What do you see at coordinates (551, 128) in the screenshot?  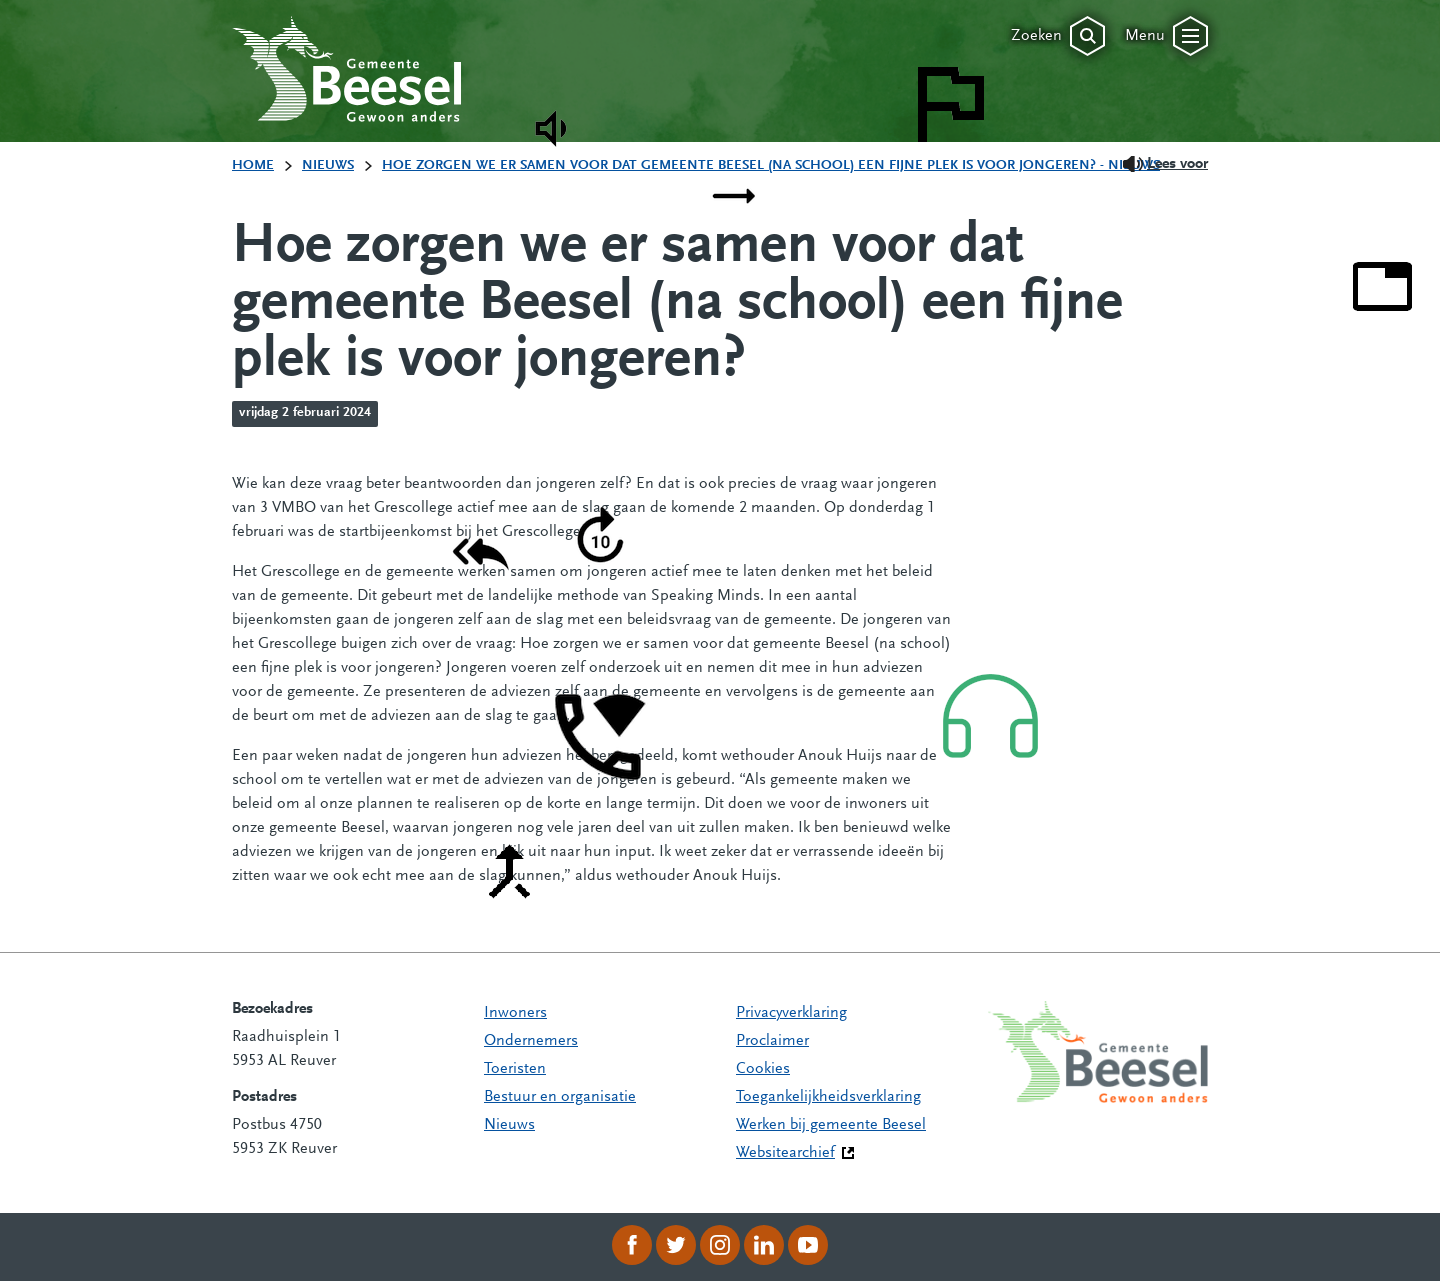 I see `decrease audio volume` at bounding box center [551, 128].